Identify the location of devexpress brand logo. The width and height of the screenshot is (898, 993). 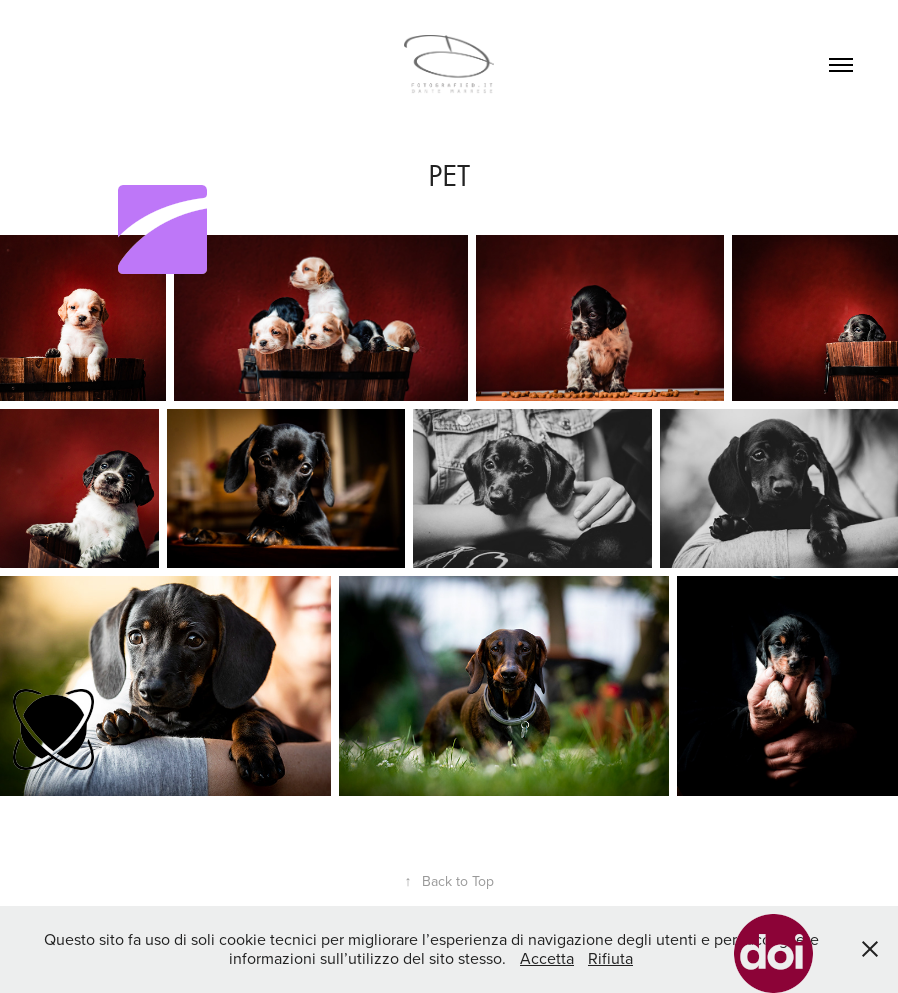
(162, 229).